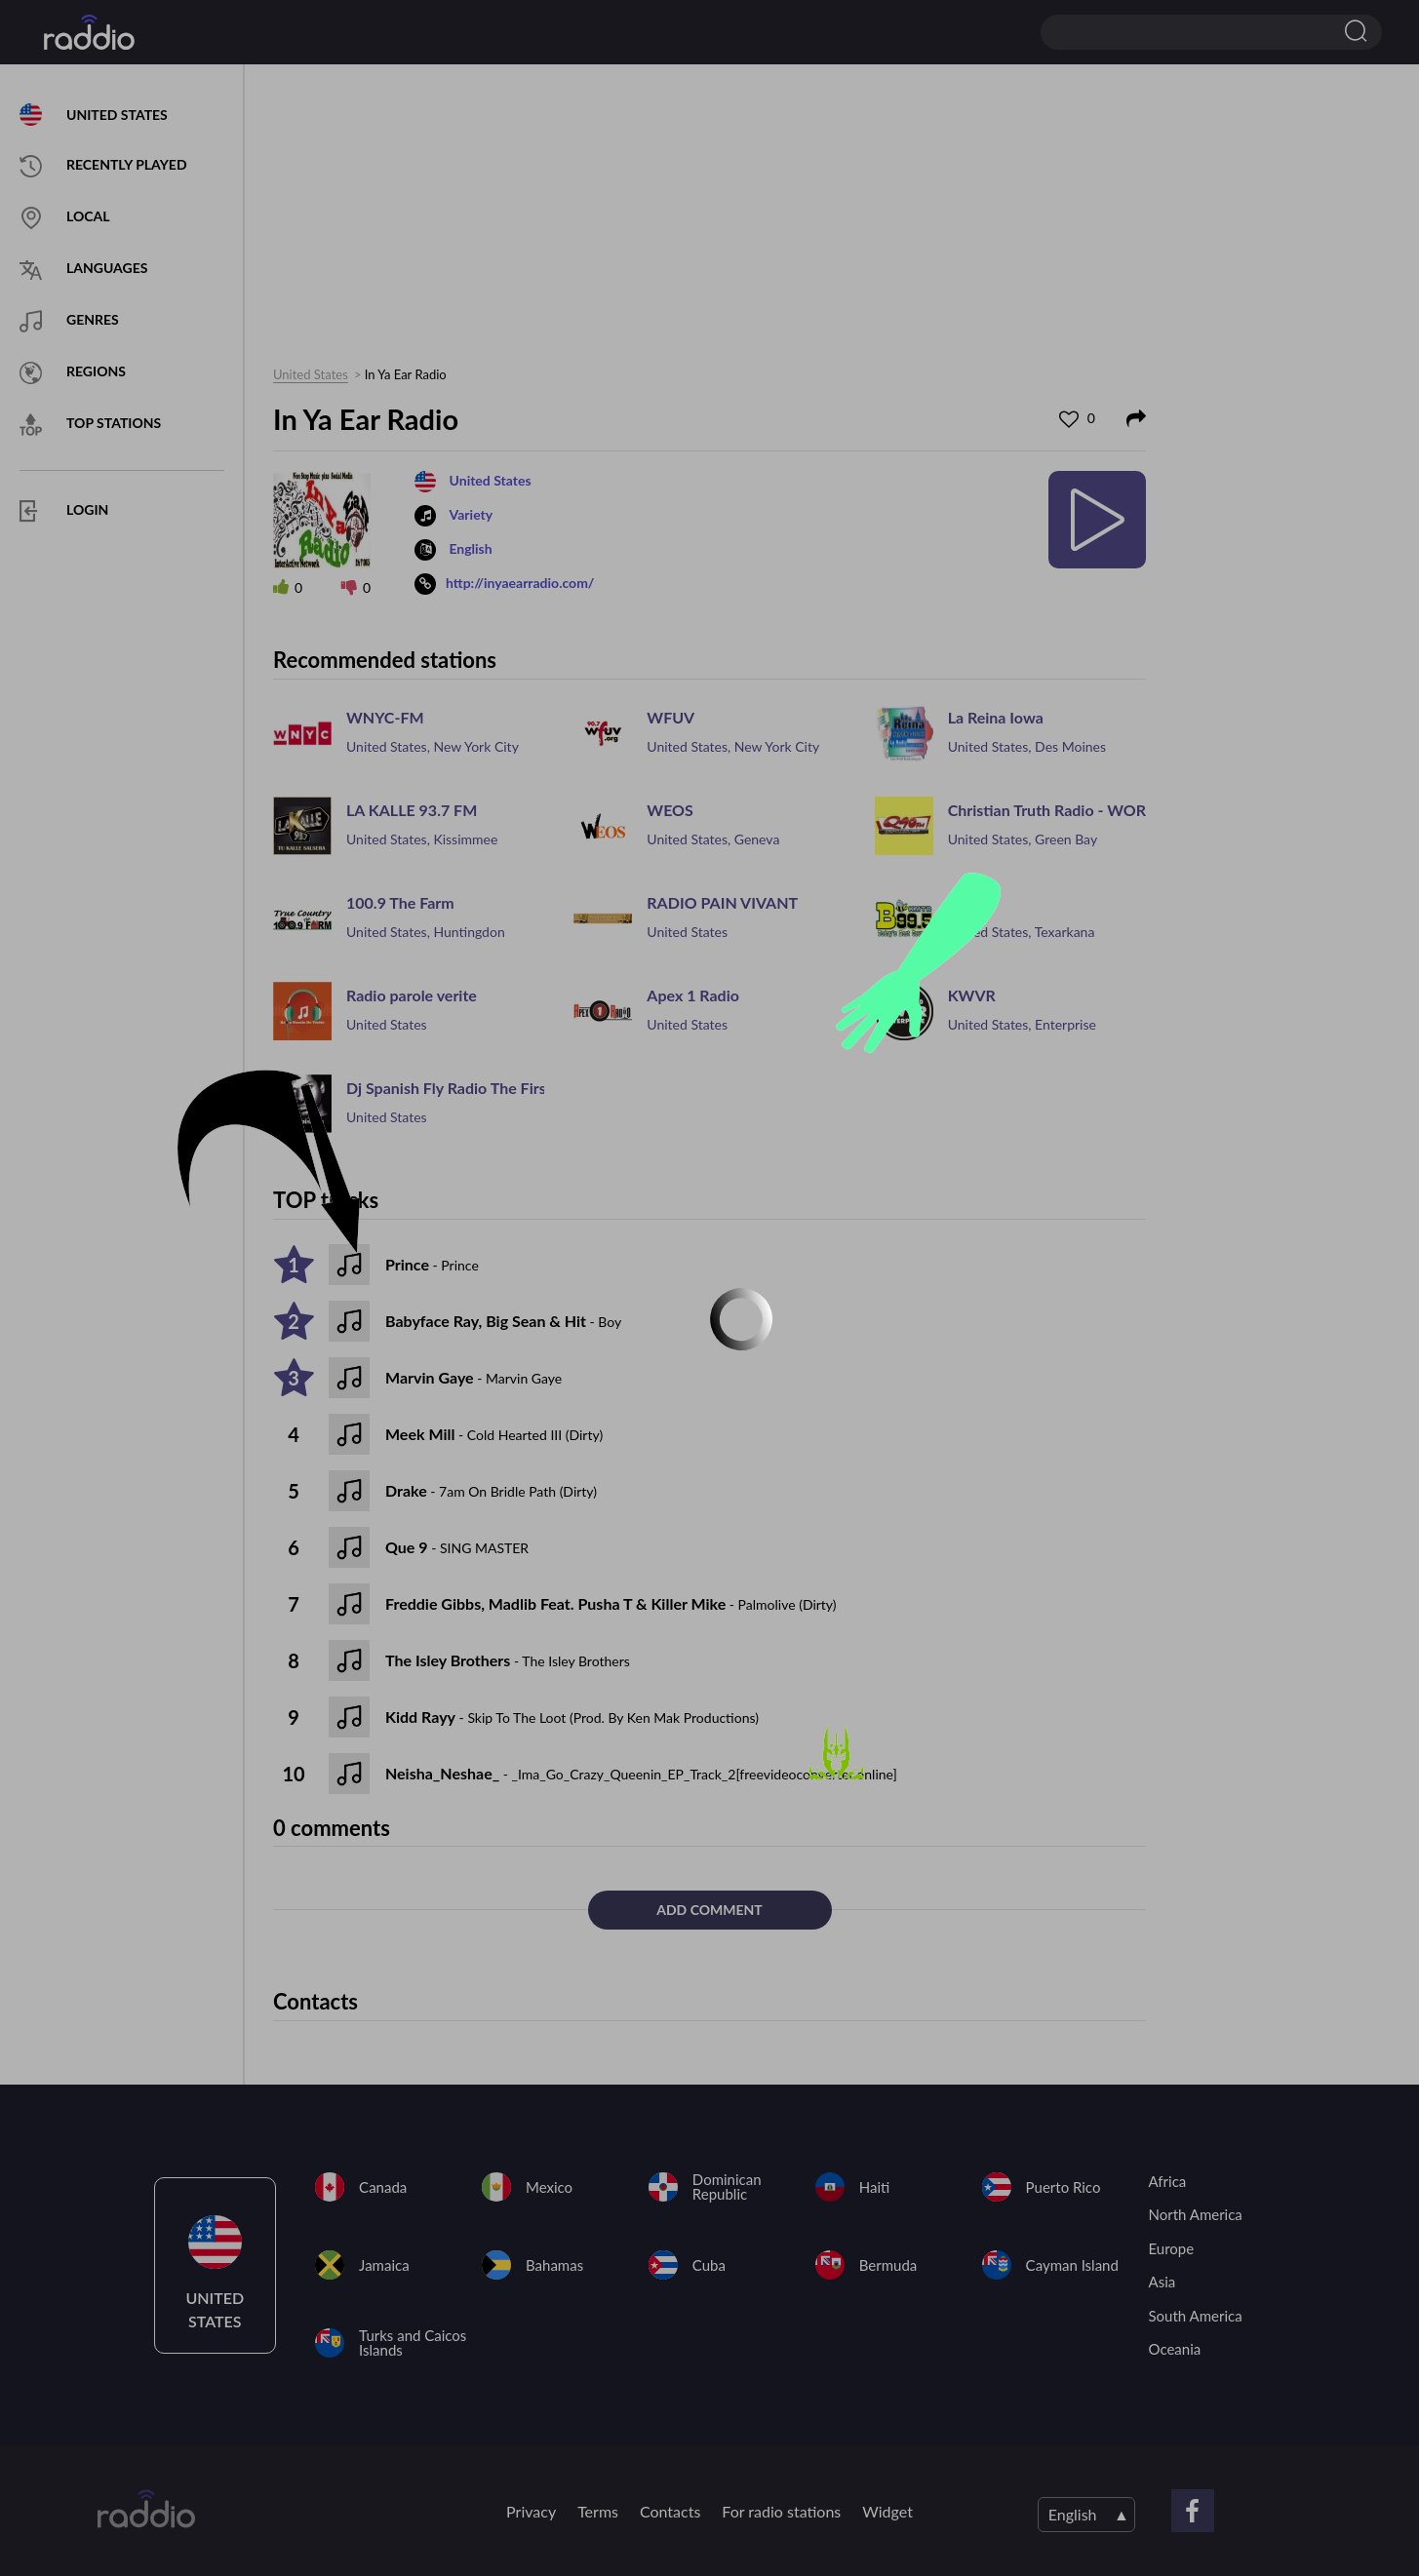 The image size is (1419, 2576). Describe the element at coordinates (836, 1751) in the screenshot. I see `select overlord or boss character class` at that location.